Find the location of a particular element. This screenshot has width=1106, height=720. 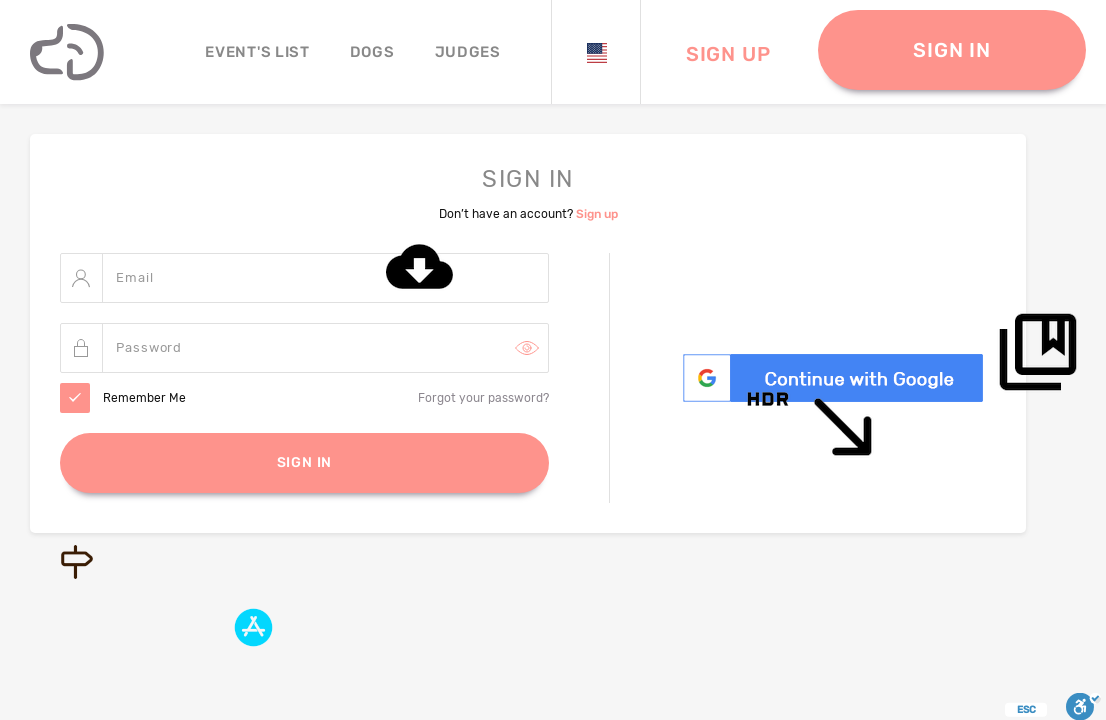

HDR mode is currently enabled is located at coordinates (768, 399).